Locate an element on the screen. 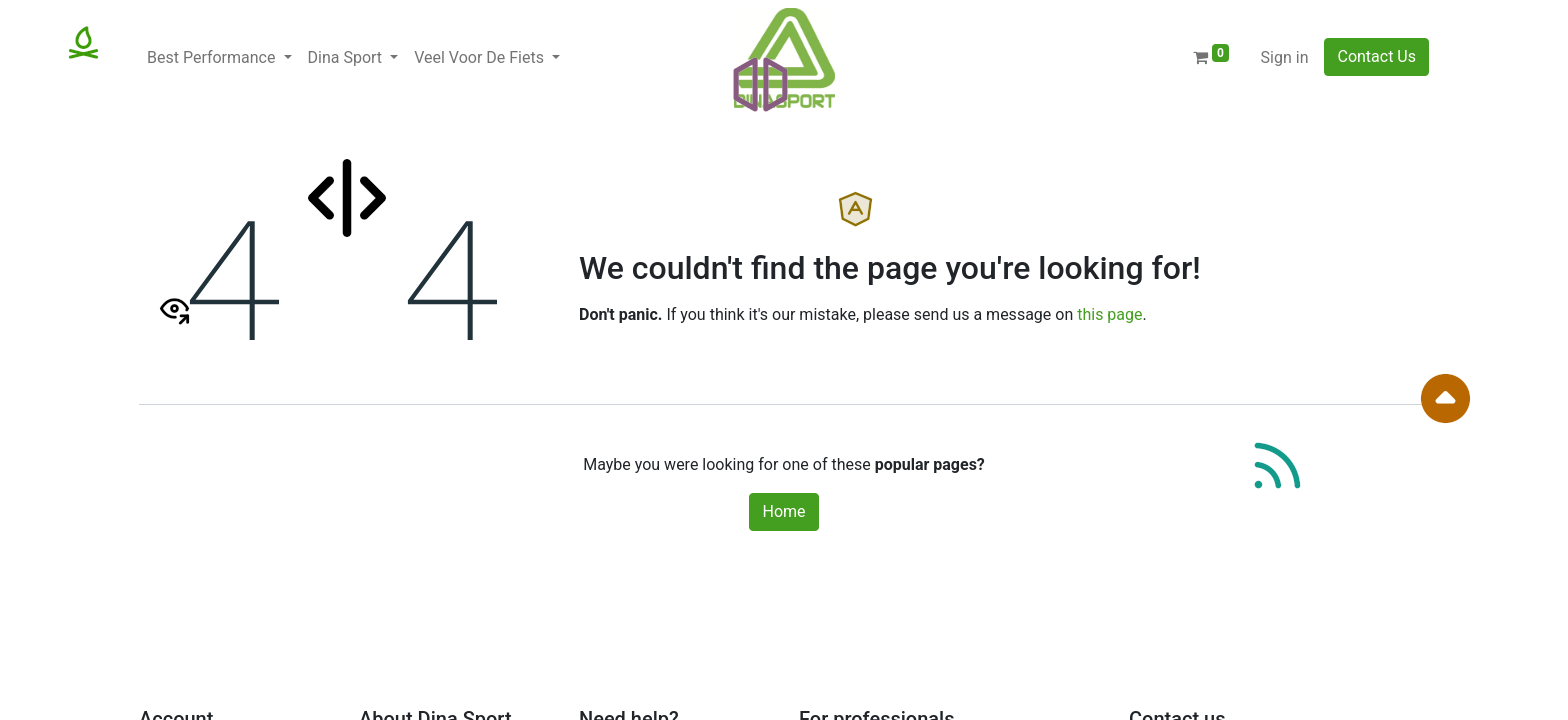 The height and width of the screenshot is (720, 1568). access camping or outdoor activity features is located at coordinates (83, 42).